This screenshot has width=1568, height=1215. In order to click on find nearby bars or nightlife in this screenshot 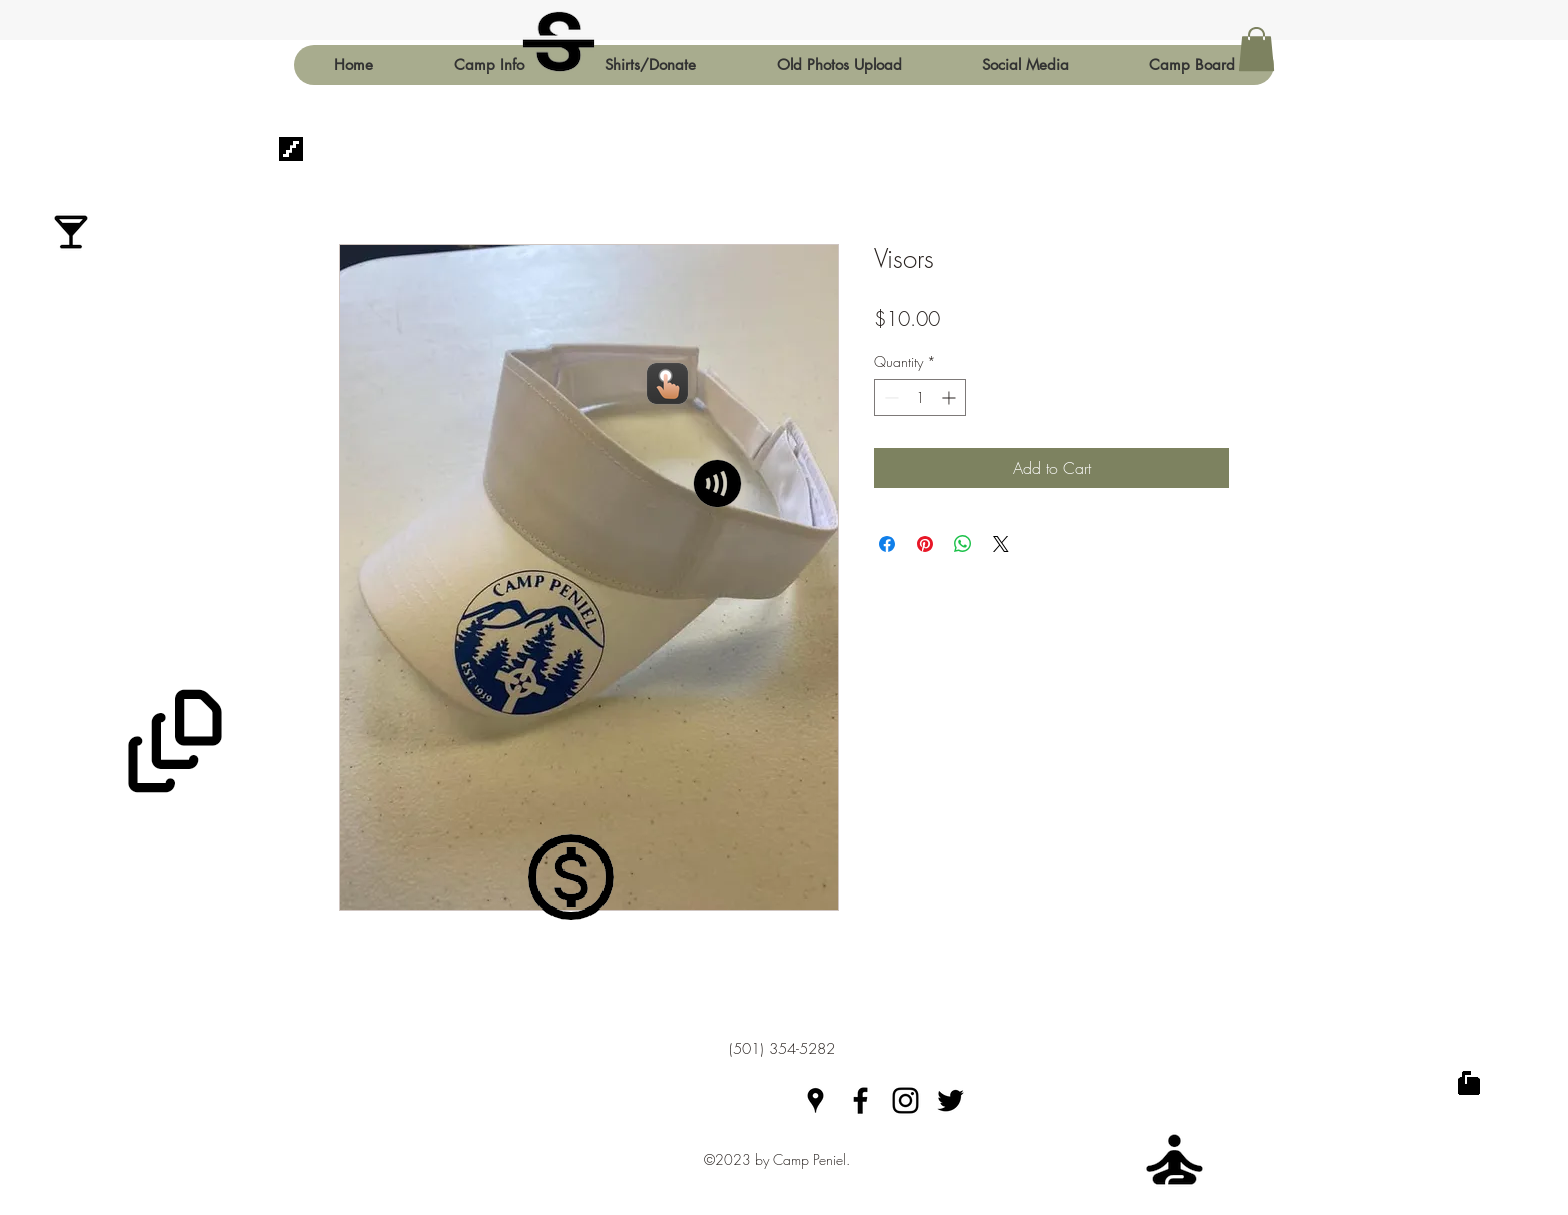, I will do `click(71, 232)`.